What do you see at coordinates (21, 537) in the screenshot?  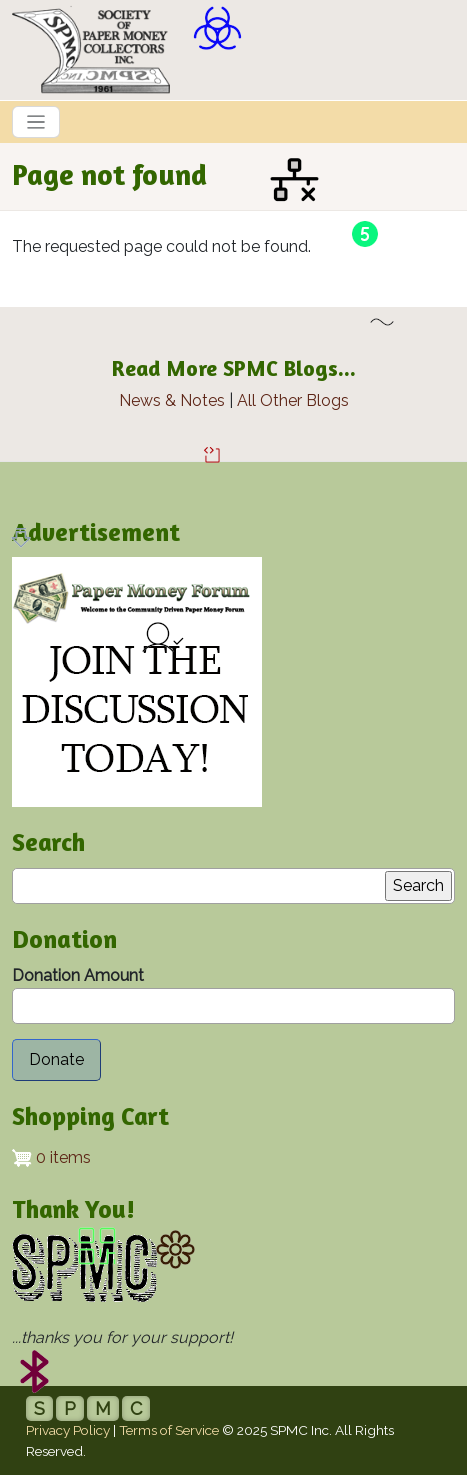 I see `download file or content` at bounding box center [21, 537].